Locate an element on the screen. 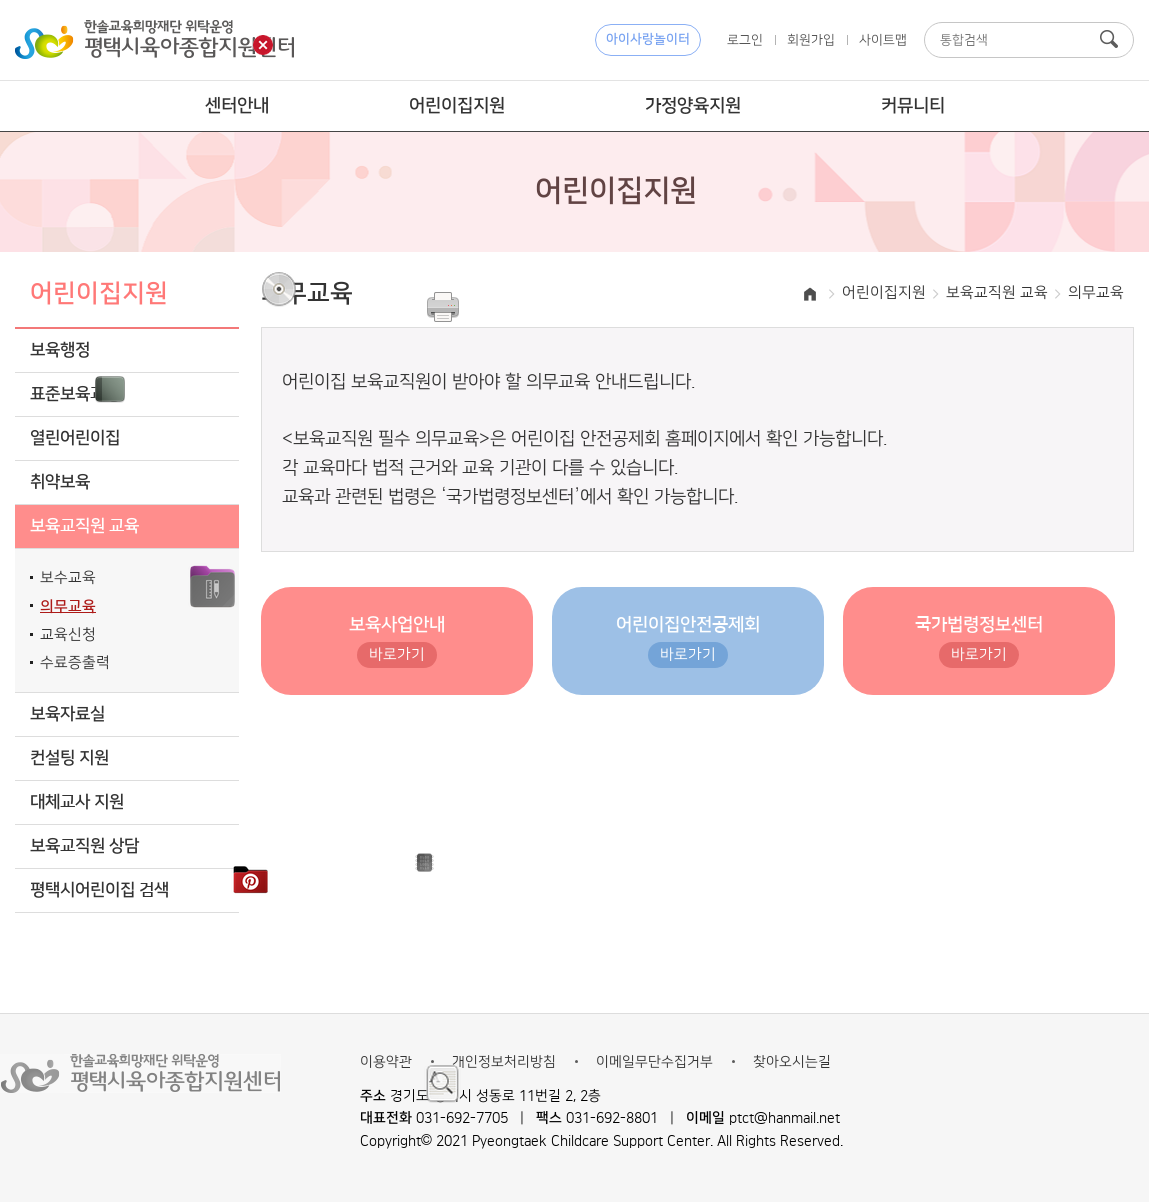 The height and width of the screenshot is (1202, 1149). cancel the current action or operation is located at coordinates (263, 45).